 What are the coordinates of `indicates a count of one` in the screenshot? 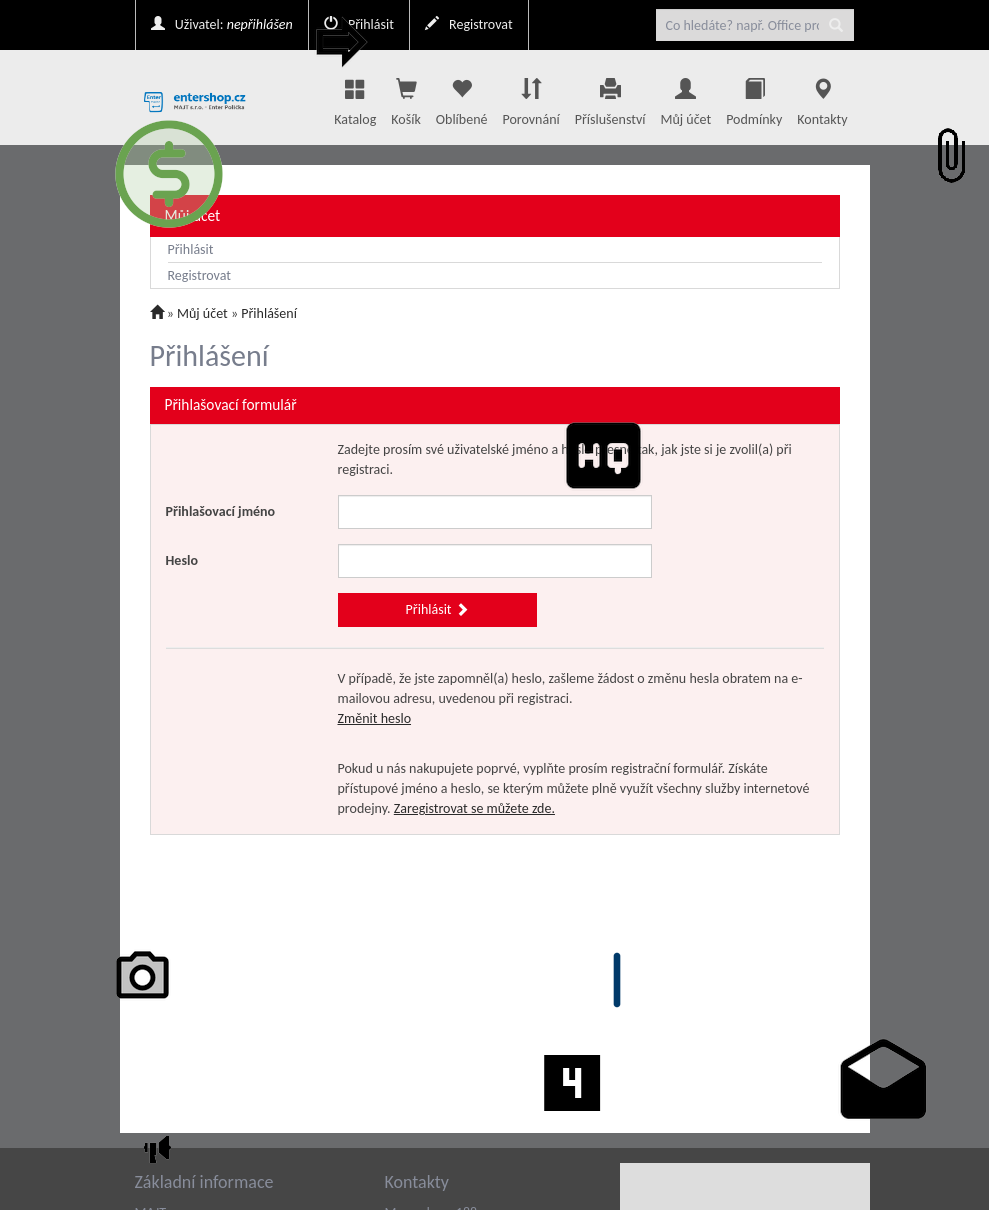 It's located at (617, 980).